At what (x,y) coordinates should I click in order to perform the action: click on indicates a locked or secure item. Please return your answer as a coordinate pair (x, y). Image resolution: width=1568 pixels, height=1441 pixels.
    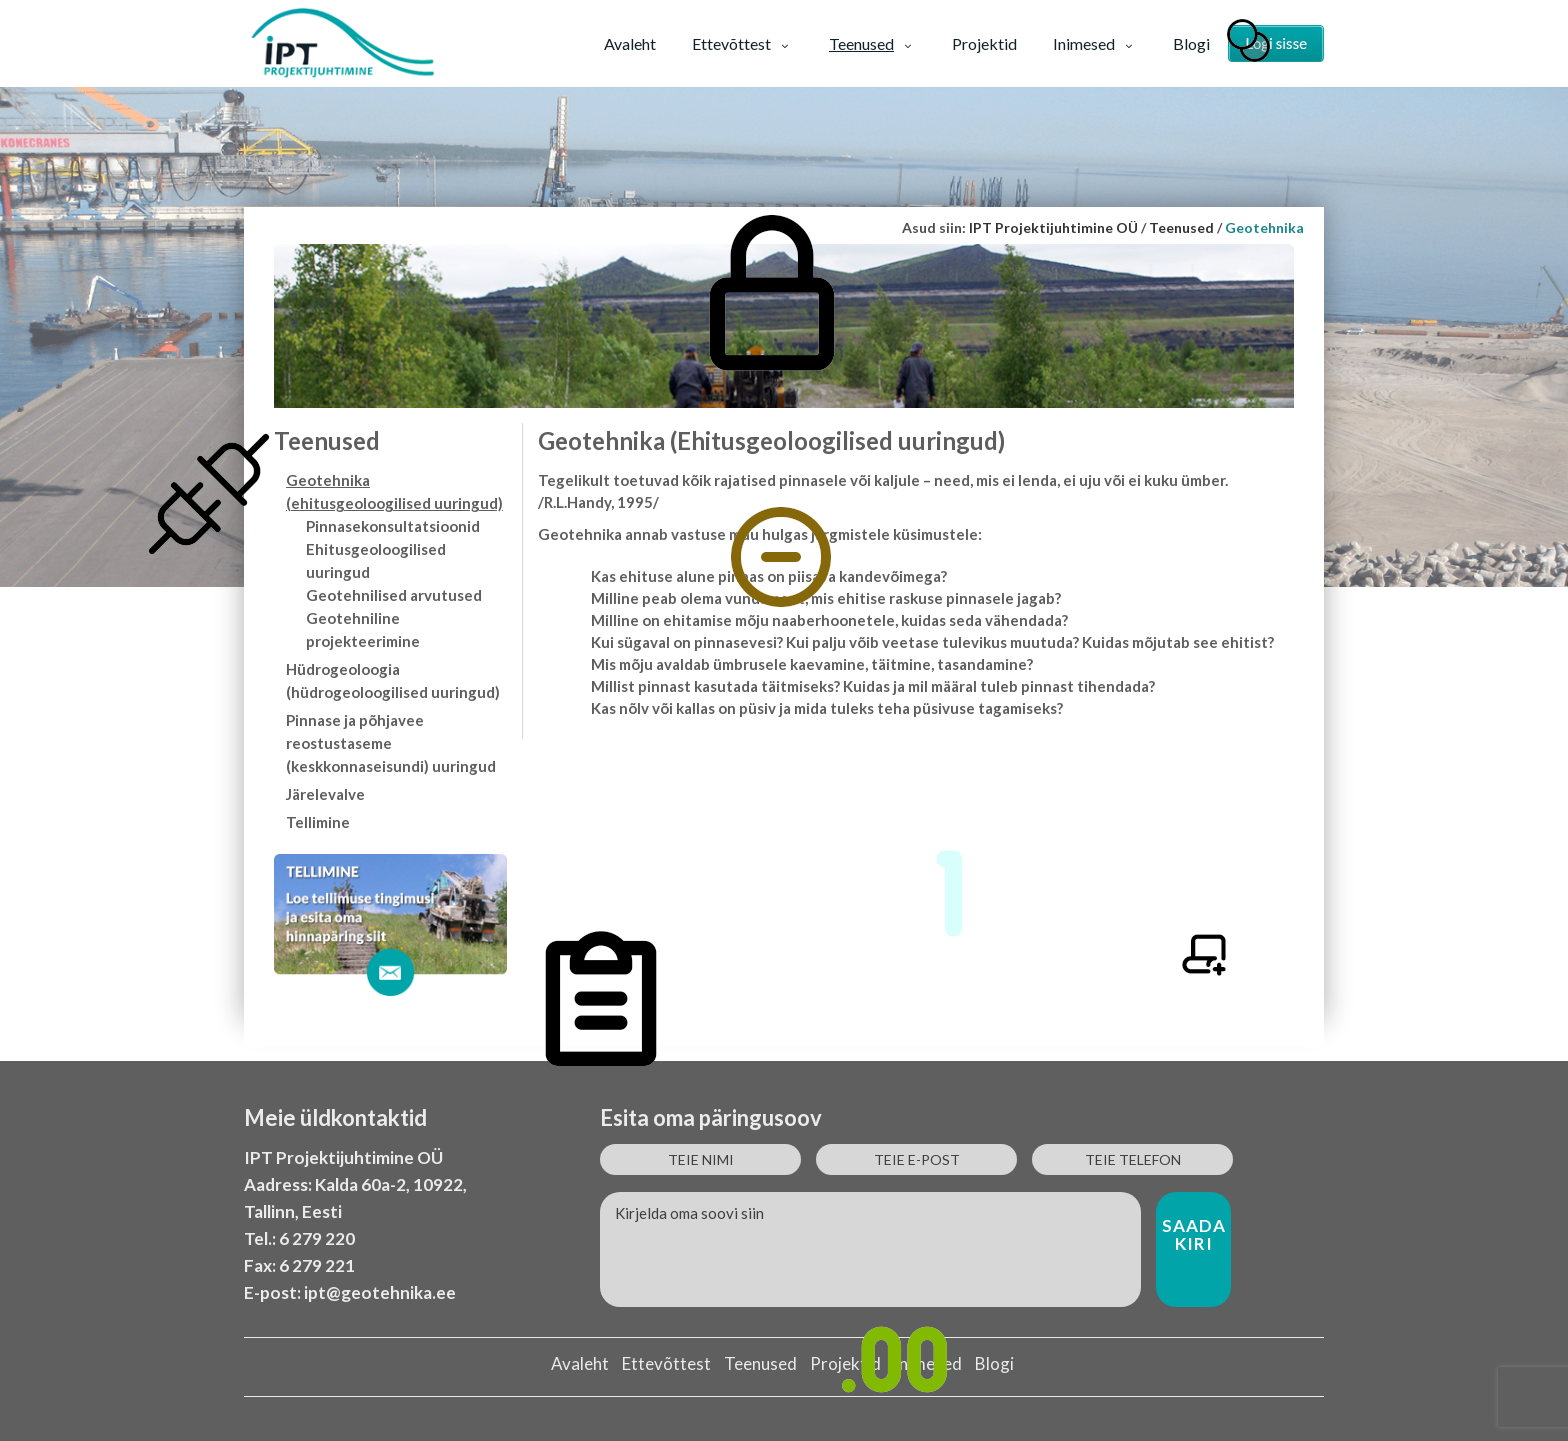
    Looking at the image, I should click on (772, 298).